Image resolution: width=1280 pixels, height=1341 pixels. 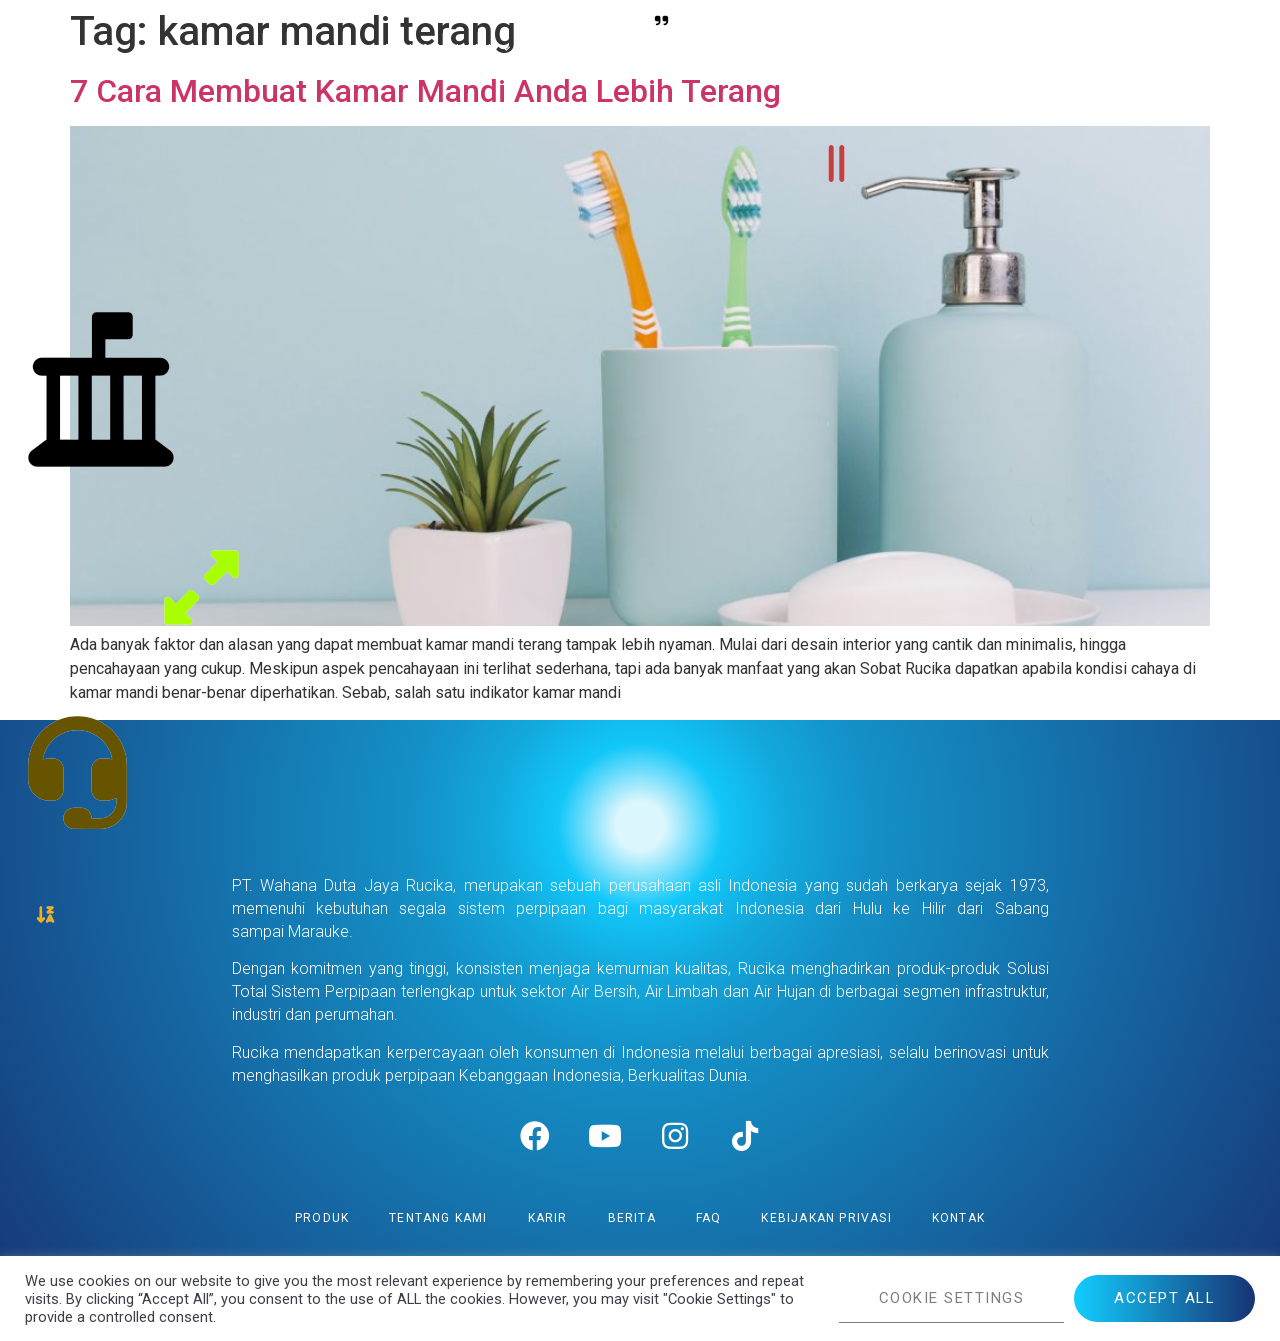 What do you see at coordinates (661, 20) in the screenshot?
I see `insert a block quote` at bounding box center [661, 20].